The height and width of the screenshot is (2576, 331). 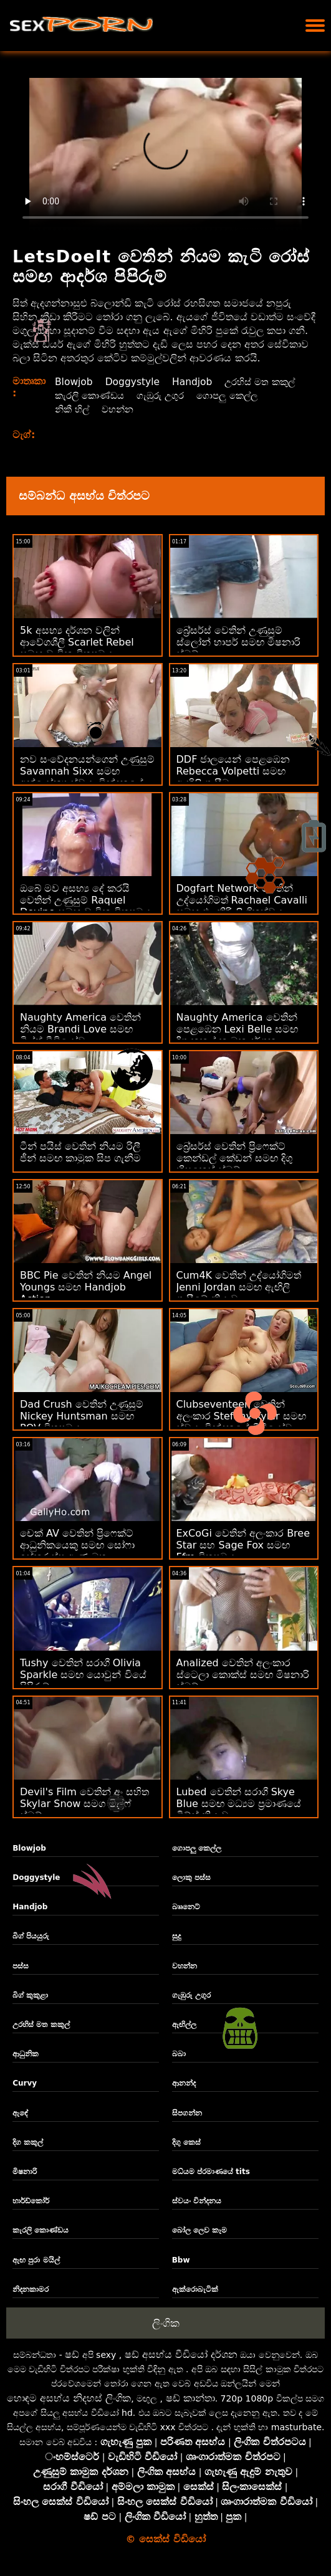 I want to click on select asia-oceania region, so click(x=132, y=1069).